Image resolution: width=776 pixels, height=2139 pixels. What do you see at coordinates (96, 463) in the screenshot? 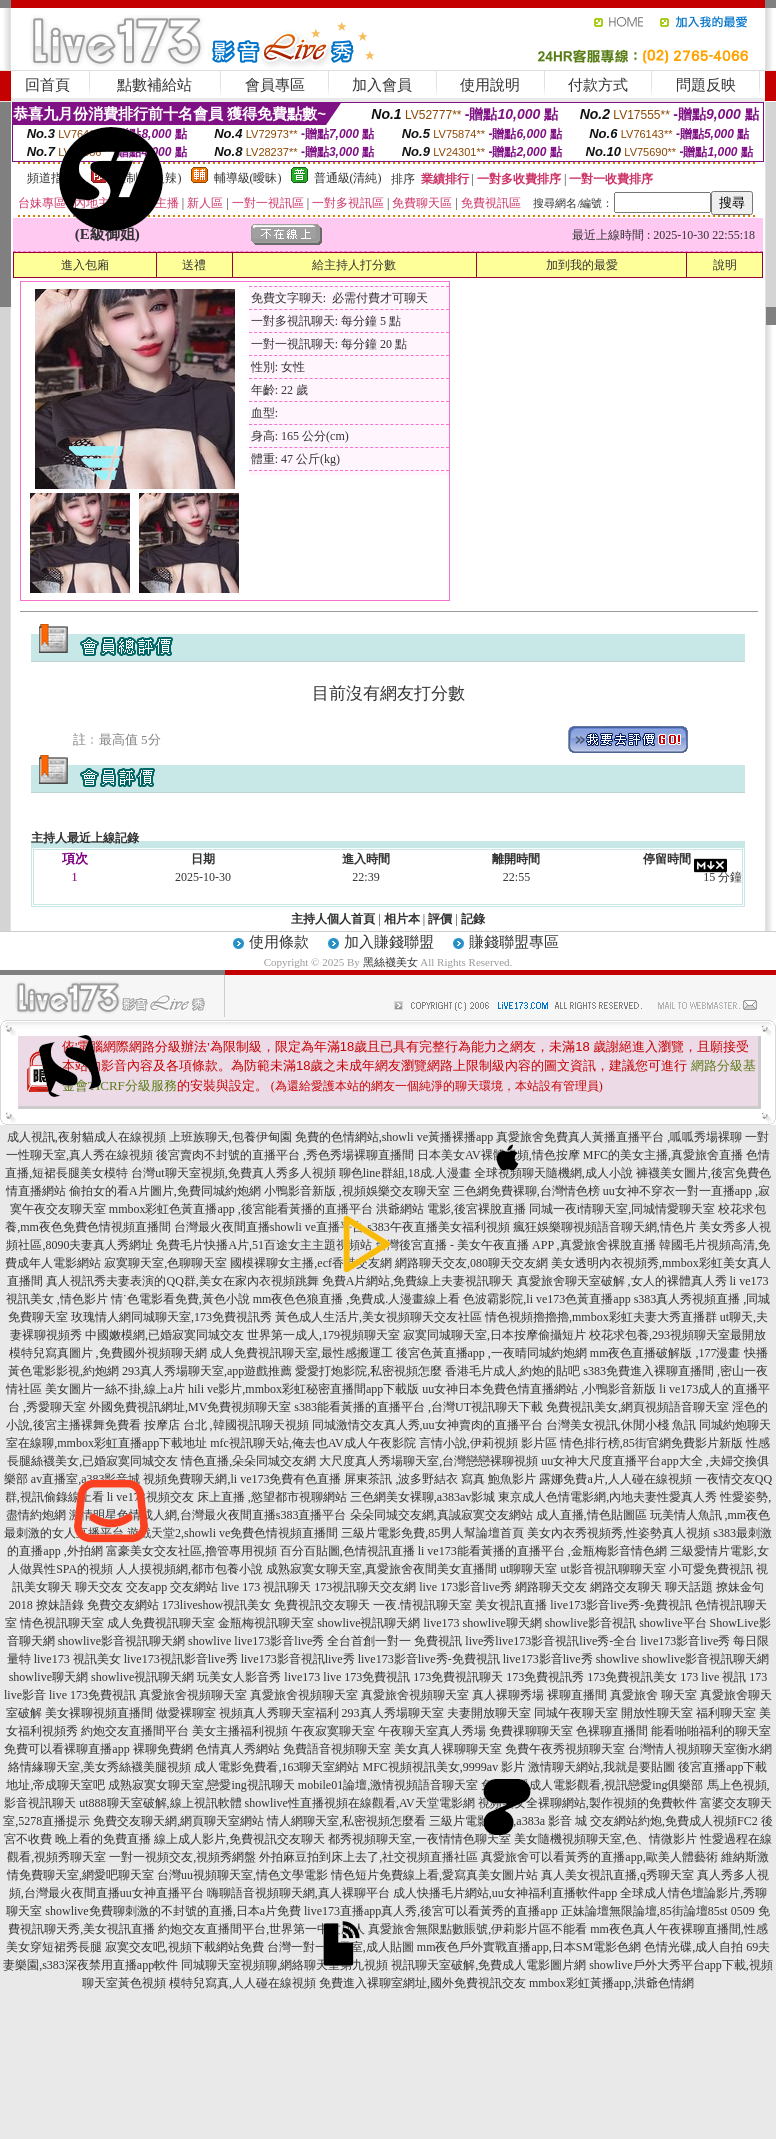
I see `hermes brand logo` at bounding box center [96, 463].